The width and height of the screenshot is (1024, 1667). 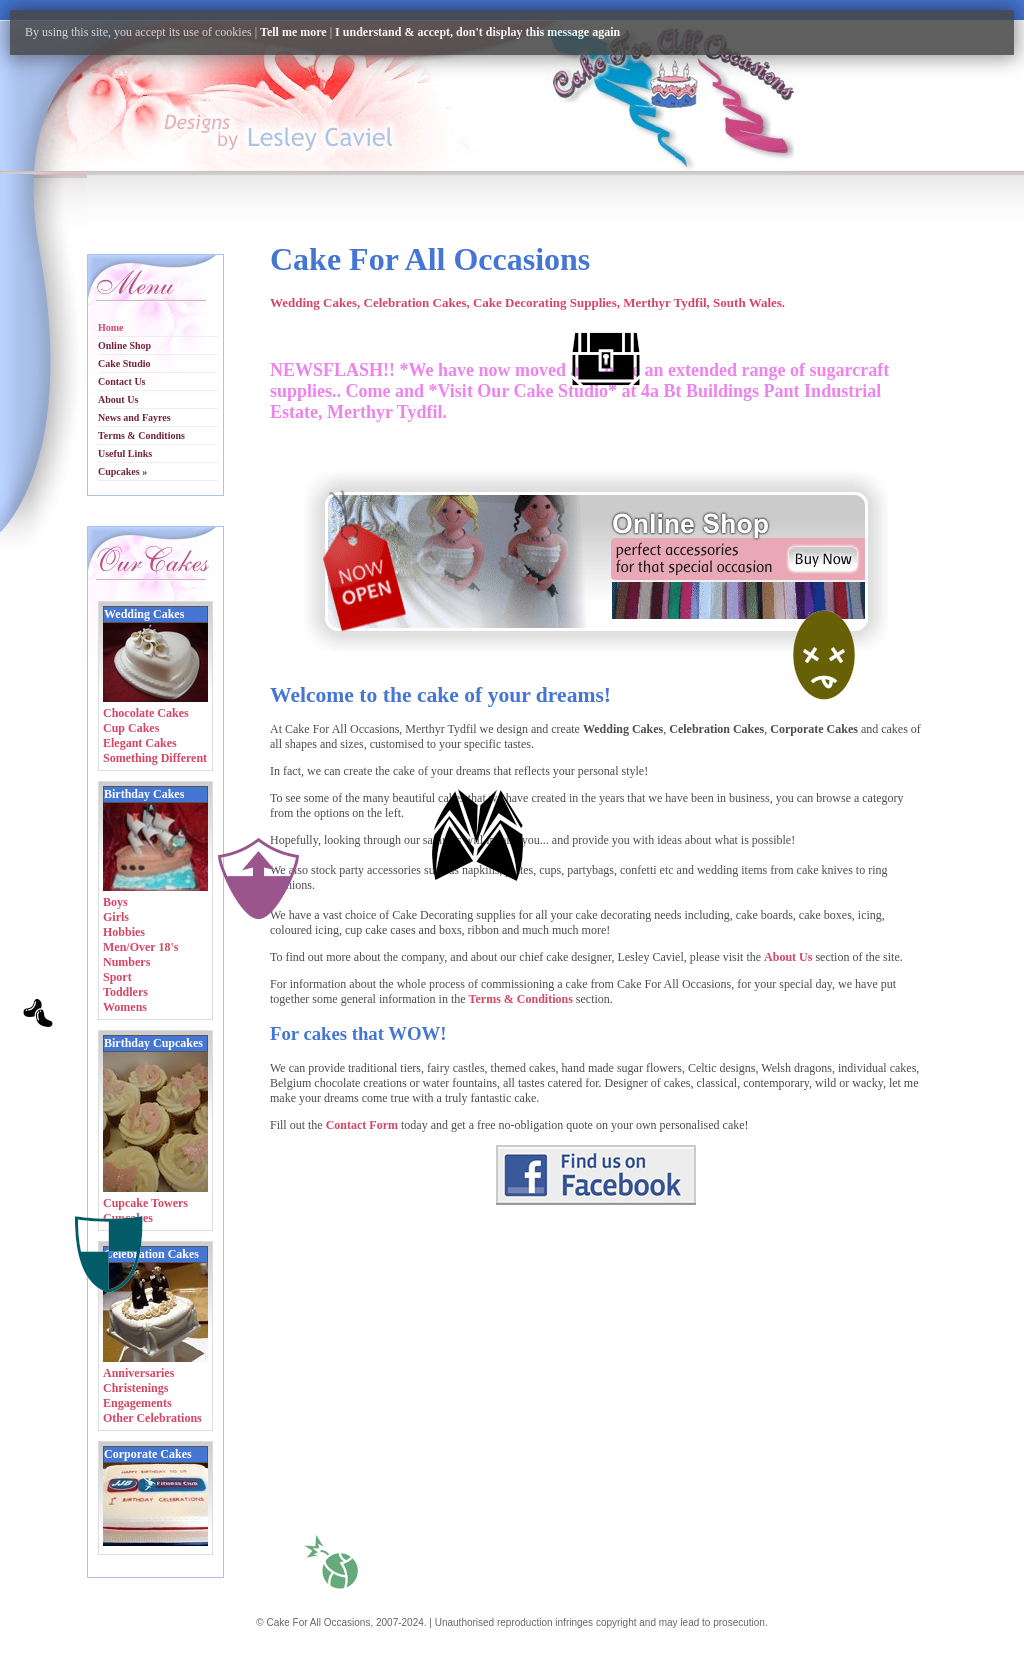 I want to click on indicates game over or player death, so click(x=824, y=655).